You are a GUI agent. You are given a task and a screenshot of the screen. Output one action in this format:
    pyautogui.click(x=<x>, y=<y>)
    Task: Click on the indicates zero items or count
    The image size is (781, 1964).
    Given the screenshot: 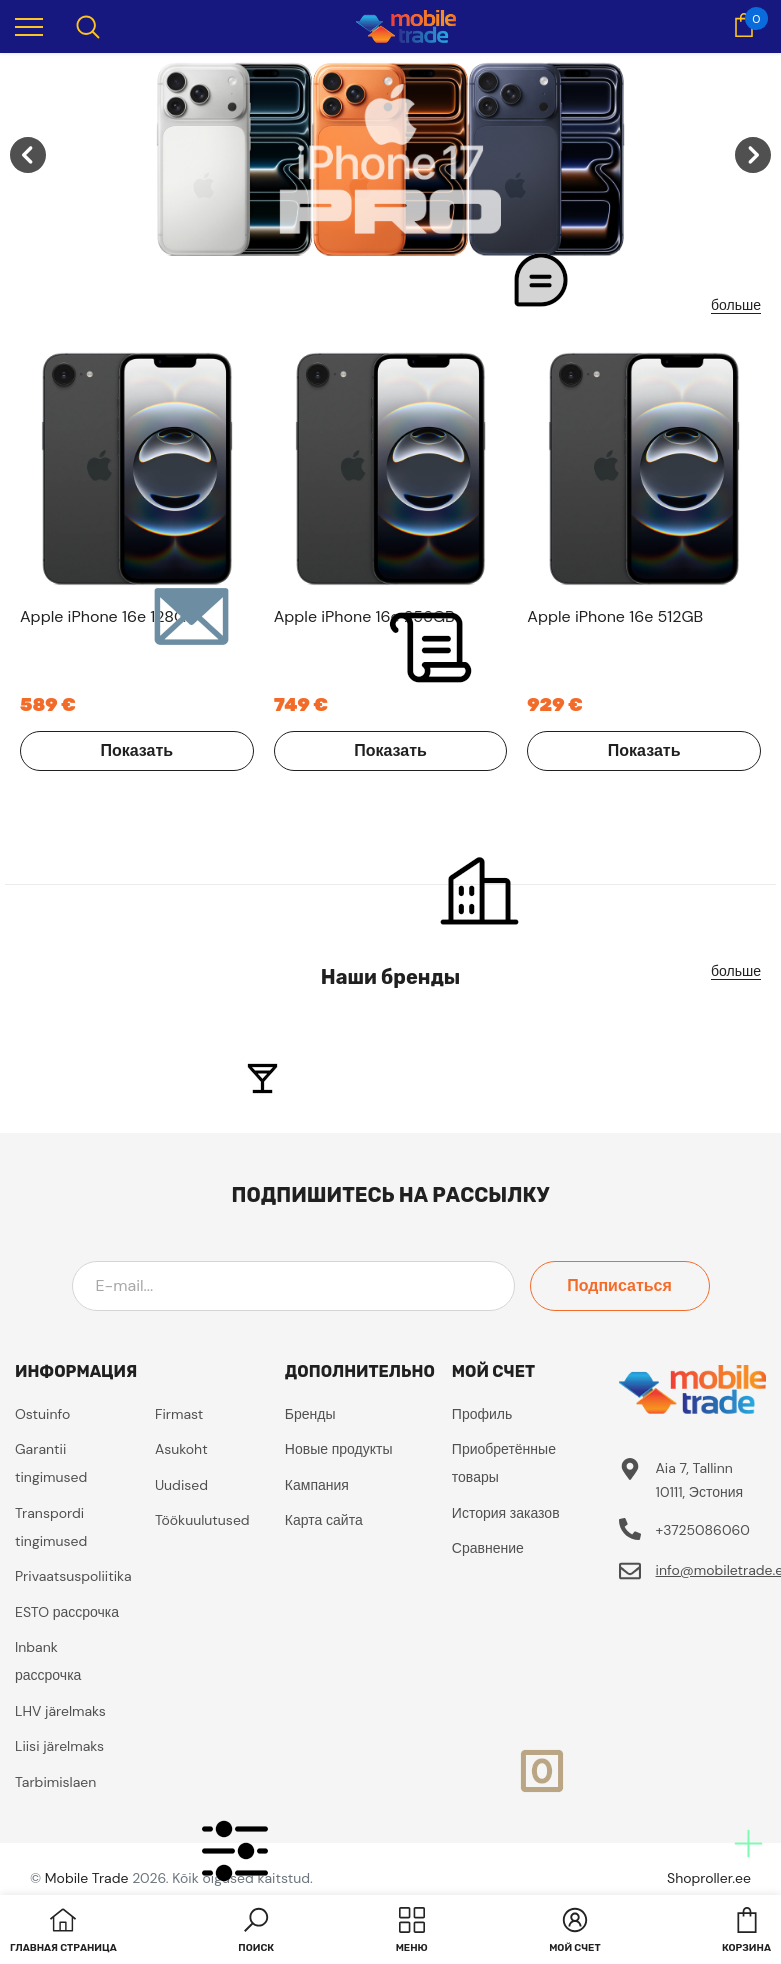 What is the action you would take?
    pyautogui.click(x=542, y=1771)
    